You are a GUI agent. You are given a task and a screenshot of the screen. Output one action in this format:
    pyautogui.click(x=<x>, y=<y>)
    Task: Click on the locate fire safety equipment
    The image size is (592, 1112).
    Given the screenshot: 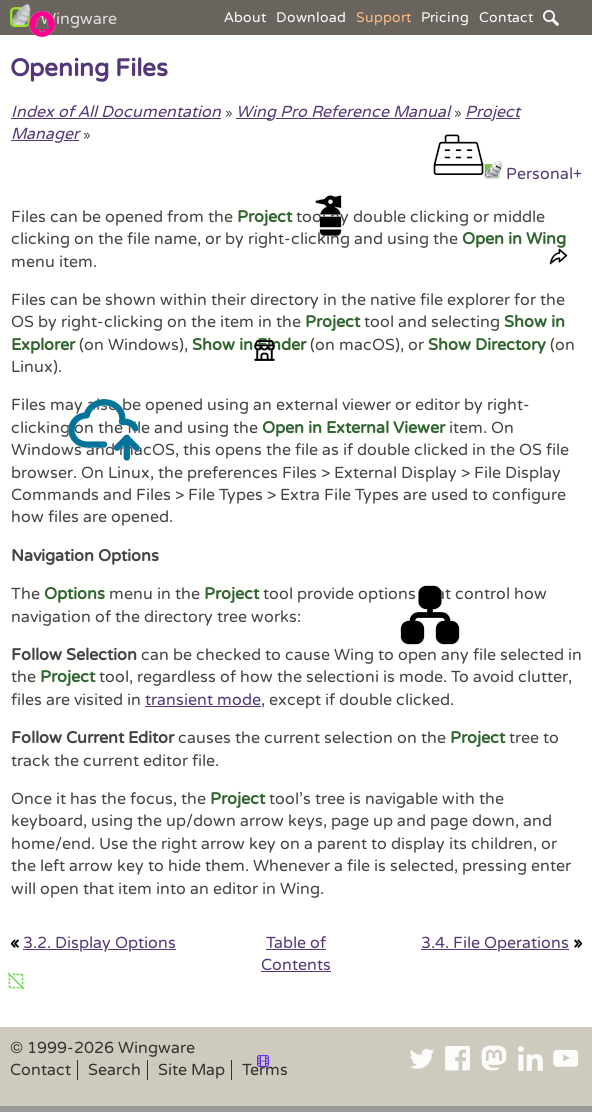 What is the action you would take?
    pyautogui.click(x=330, y=214)
    